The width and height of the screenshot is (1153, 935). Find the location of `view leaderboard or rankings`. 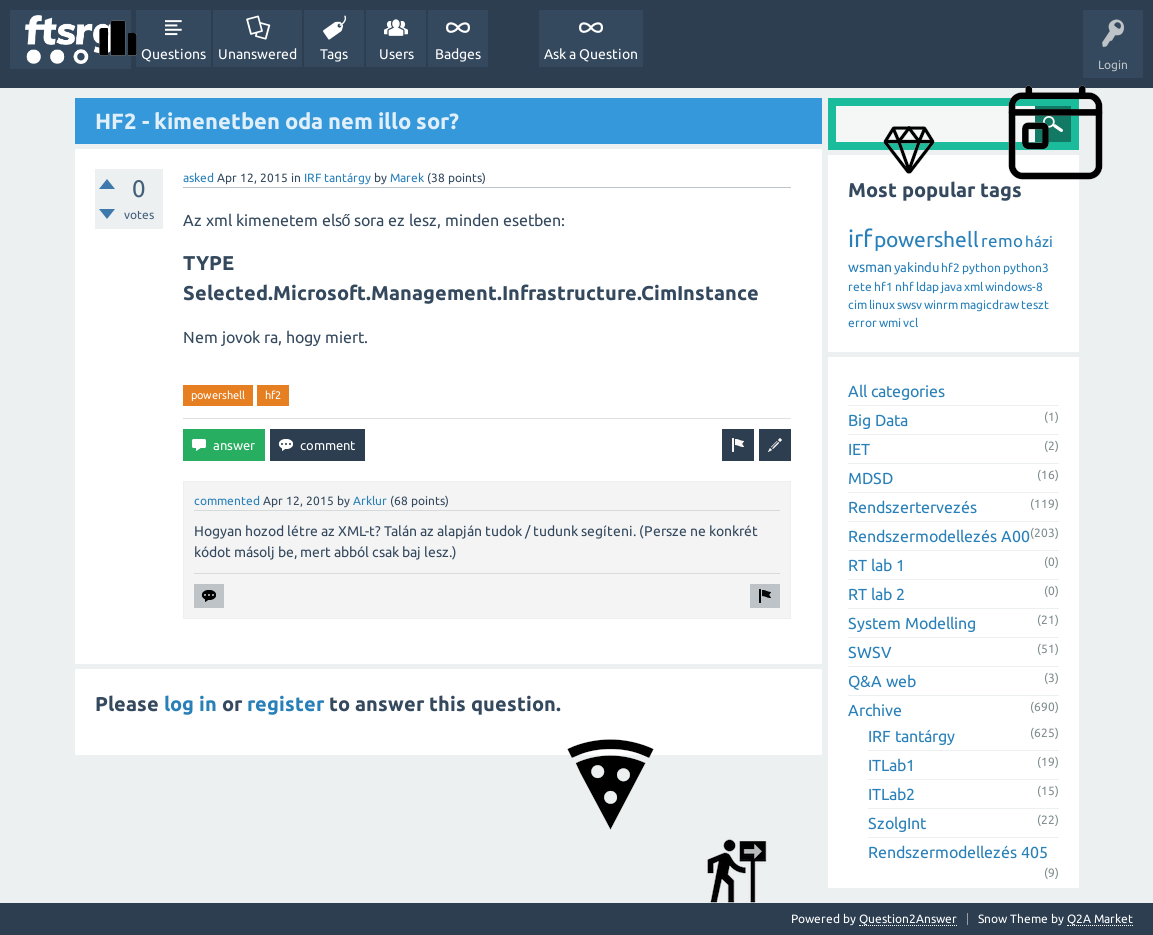

view leaderboard or rankings is located at coordinates (118, 38).